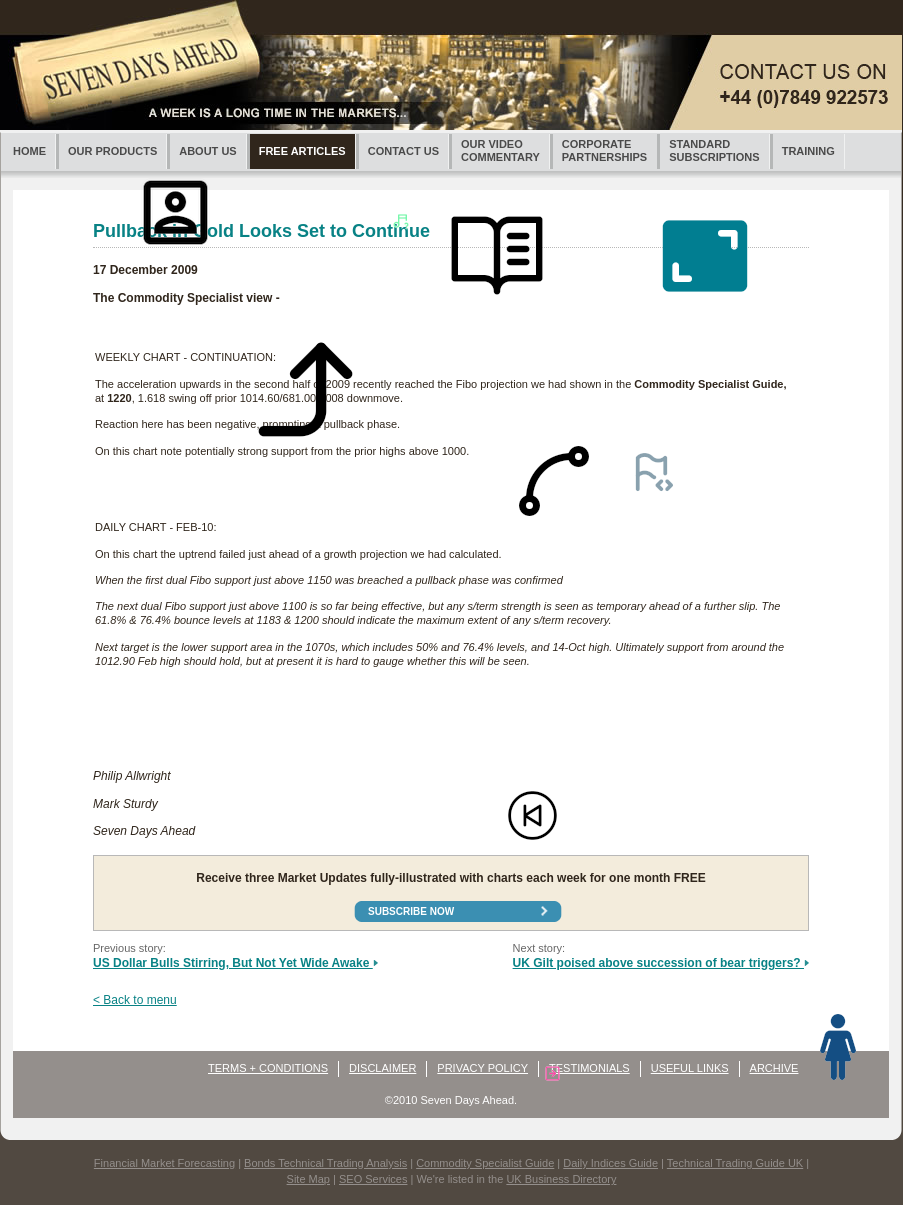 The width and height of the screenshot is (903, 1205). What do you see at coordinates (705, 256) in the screenshot?
I see `enter fullscreen mode` at bounding box center [705, 256].